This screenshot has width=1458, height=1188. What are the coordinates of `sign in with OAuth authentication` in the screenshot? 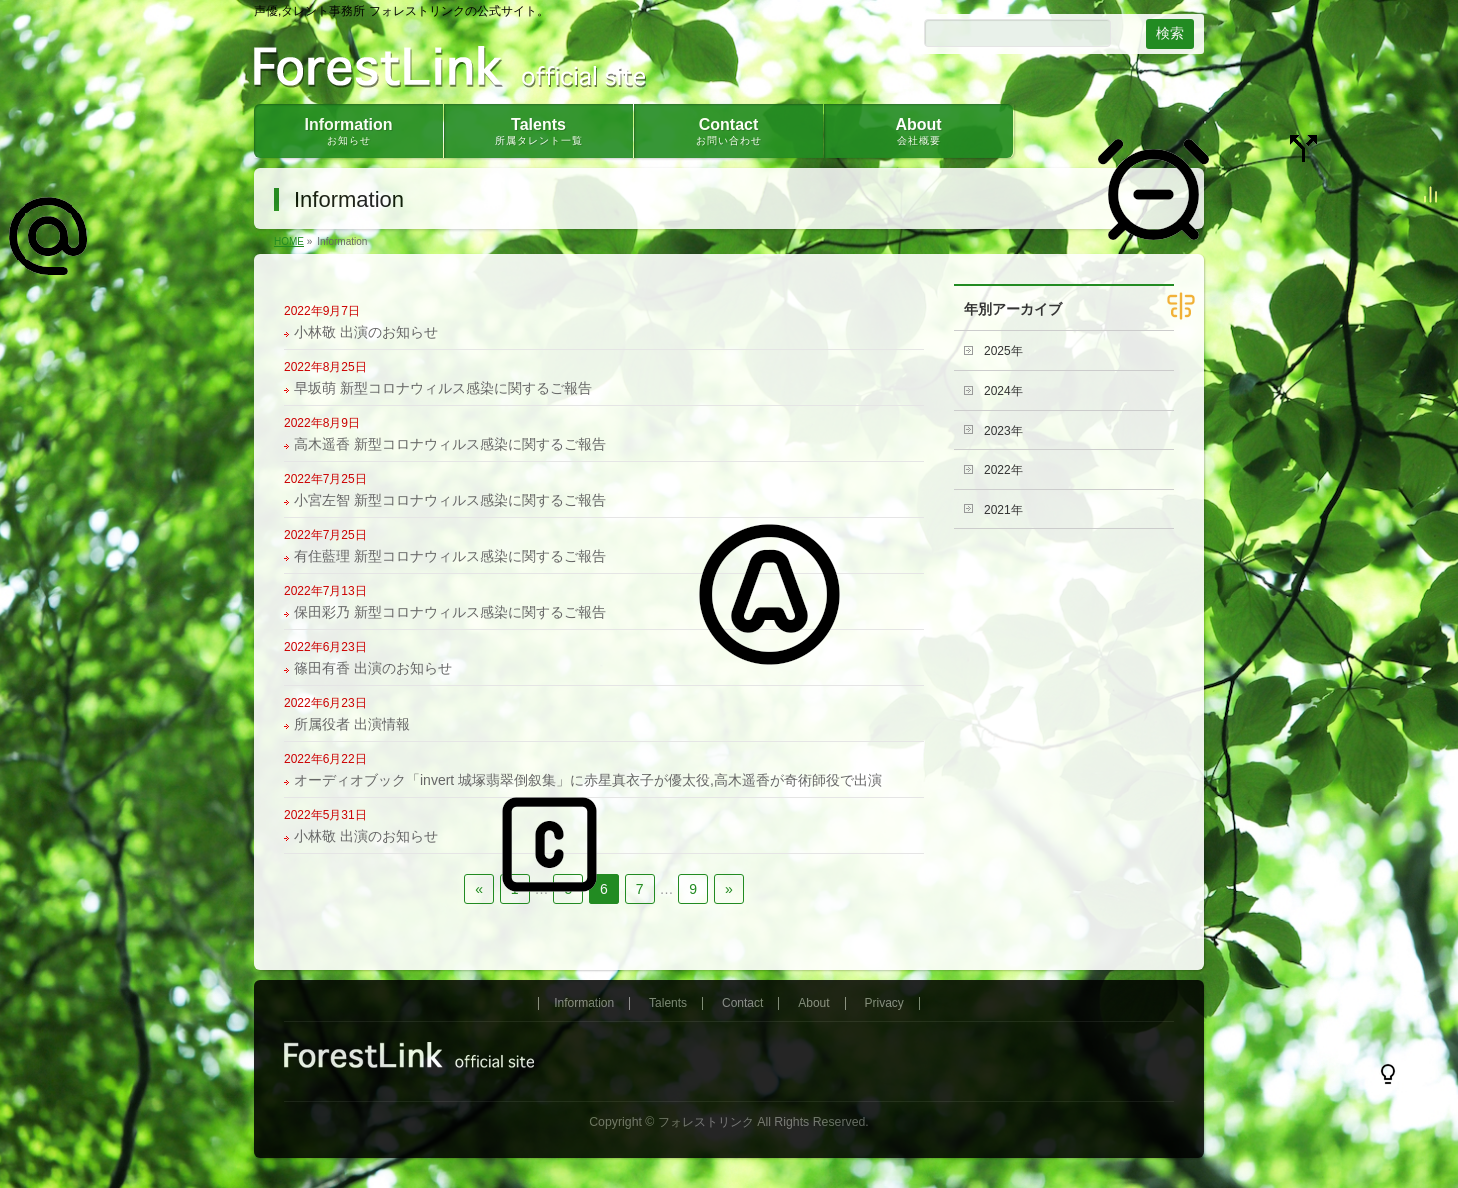 It's located at (769, 594).